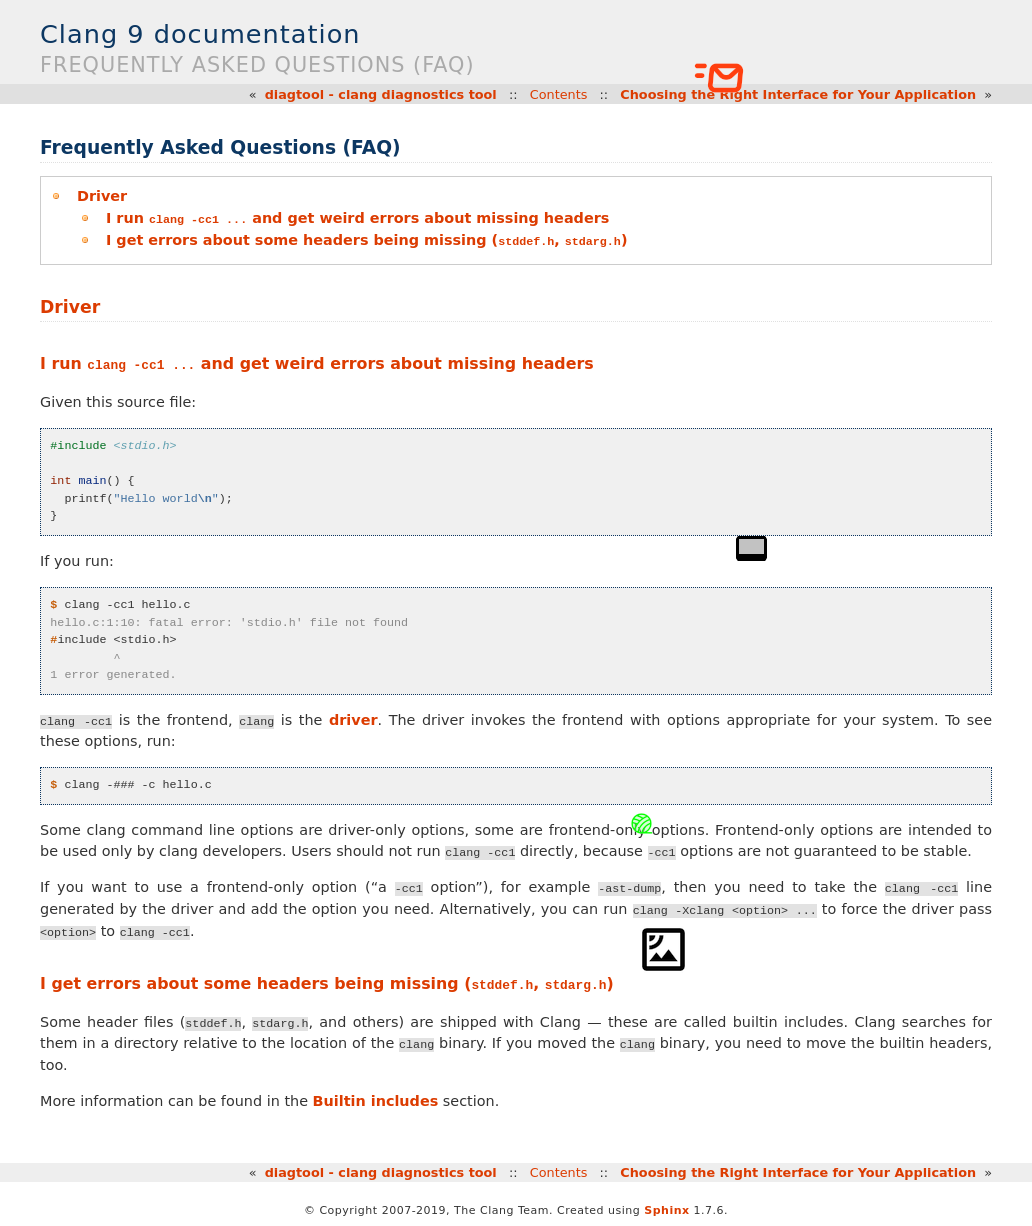 This screenshot has height=1226, width=1032. What do you see at coordinates (751, 548) in the screenshot?
I see `video player with caption or label area` at bounding box center [751, 548].